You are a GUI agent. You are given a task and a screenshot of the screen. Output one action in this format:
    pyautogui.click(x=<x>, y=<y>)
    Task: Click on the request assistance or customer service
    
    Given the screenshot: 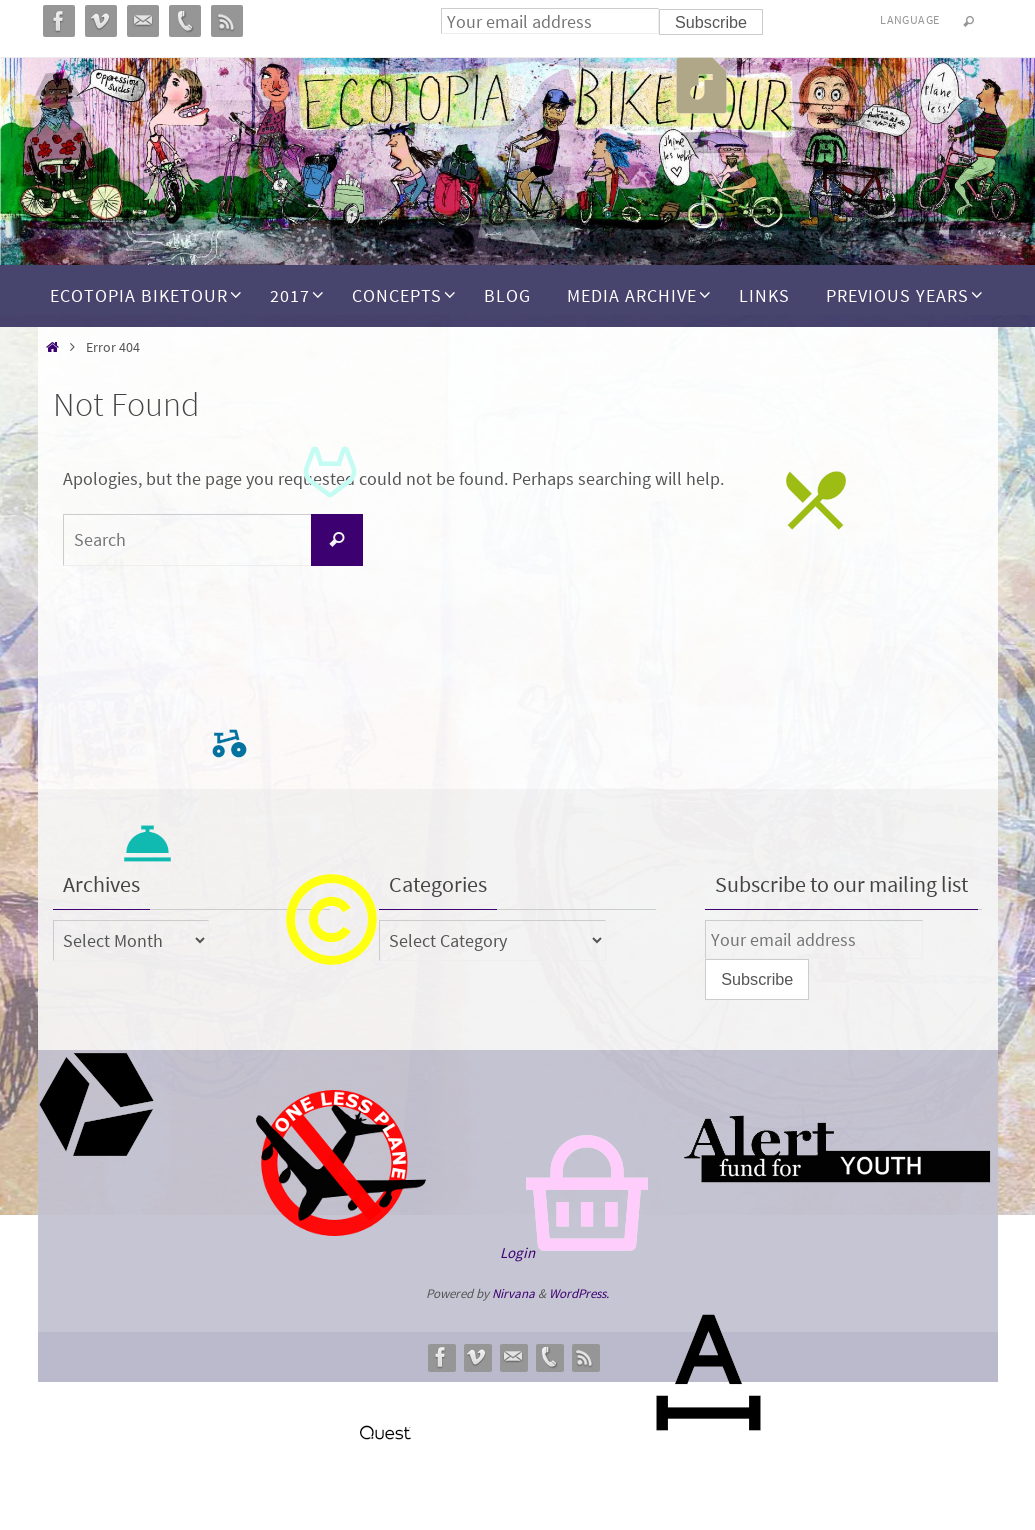 What is the action you would take?
    pyautogui.click(x=147, y=844)
    